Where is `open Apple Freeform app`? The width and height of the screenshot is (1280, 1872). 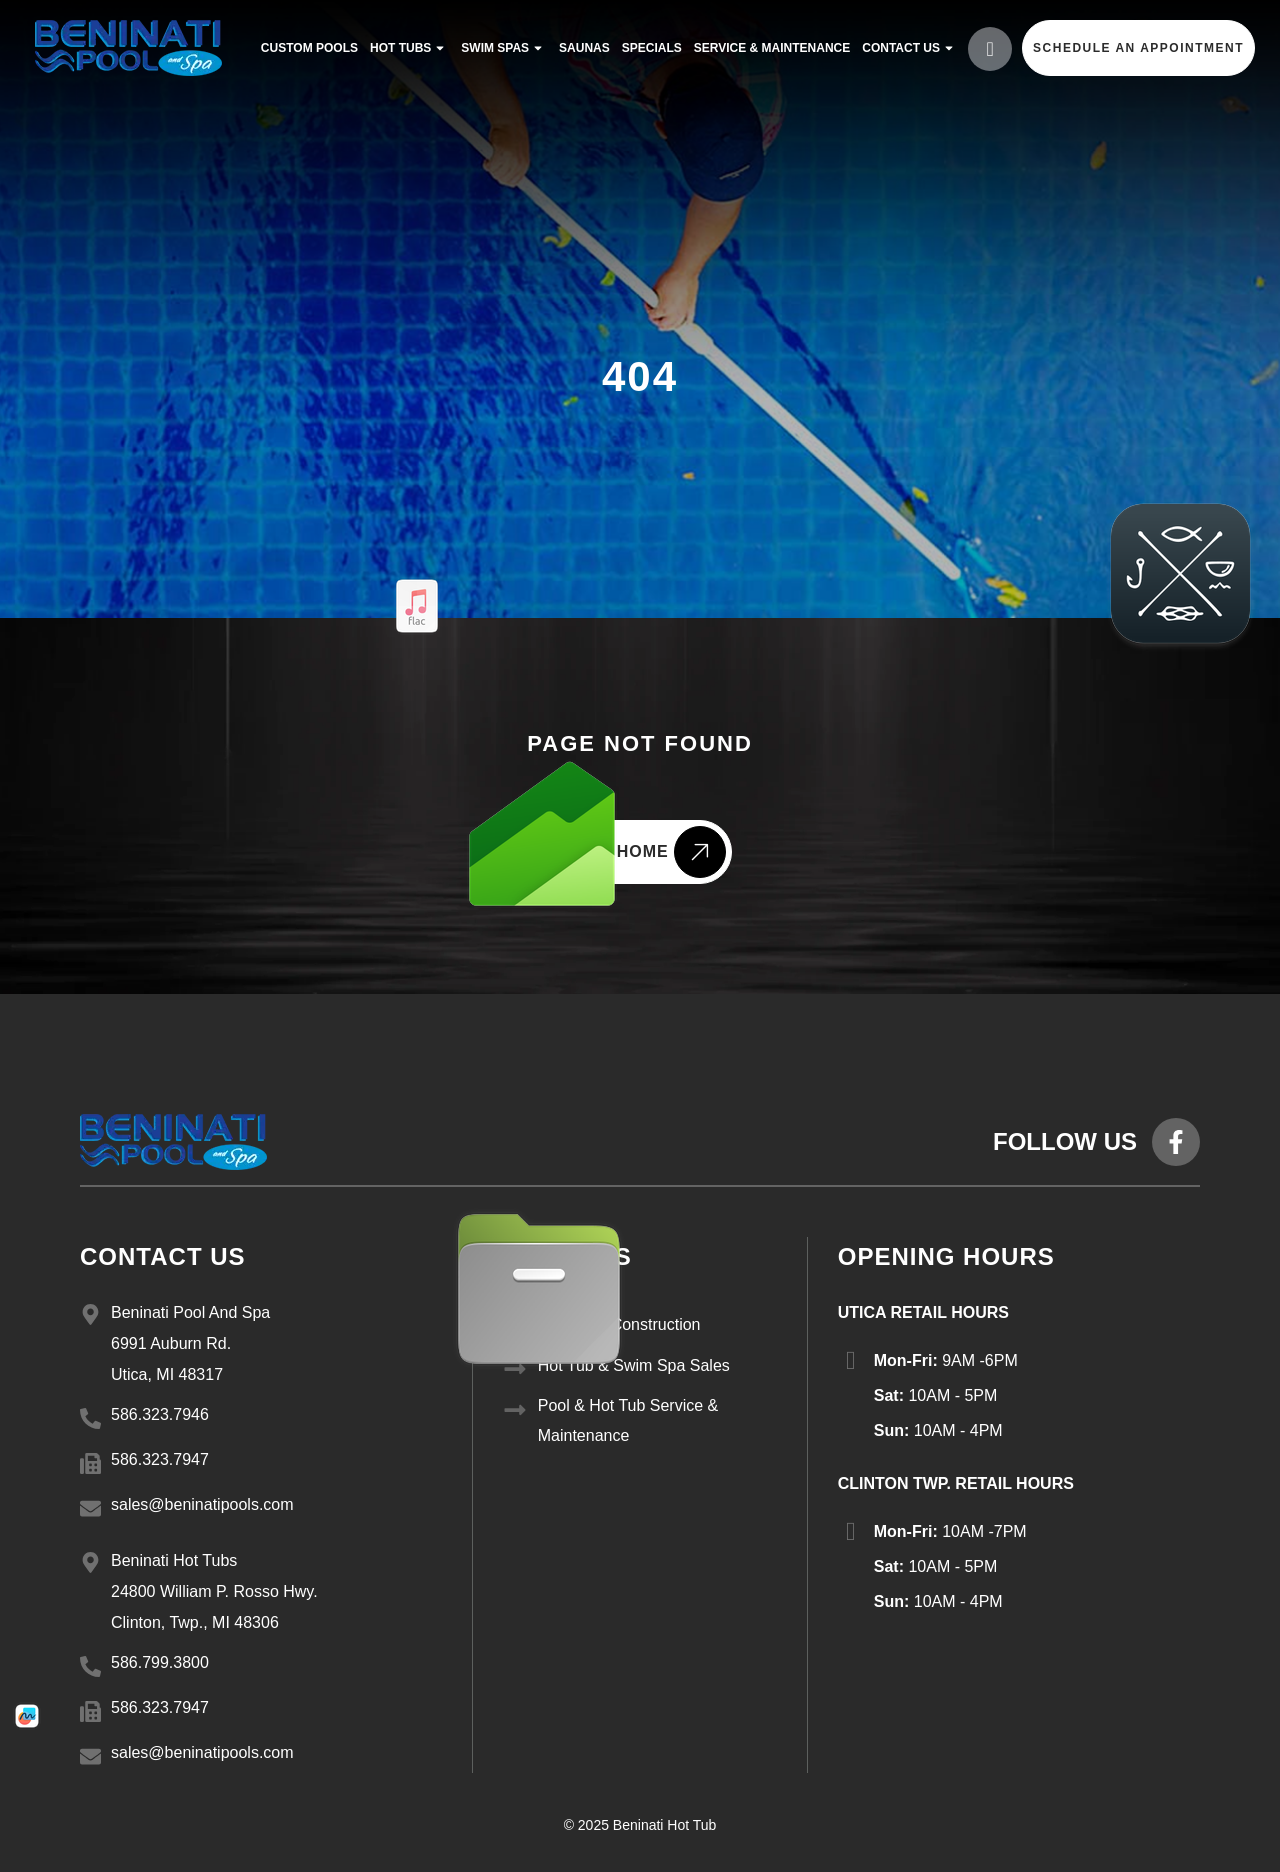
open Apple Freeform app is located at coordinates (27, 1716).